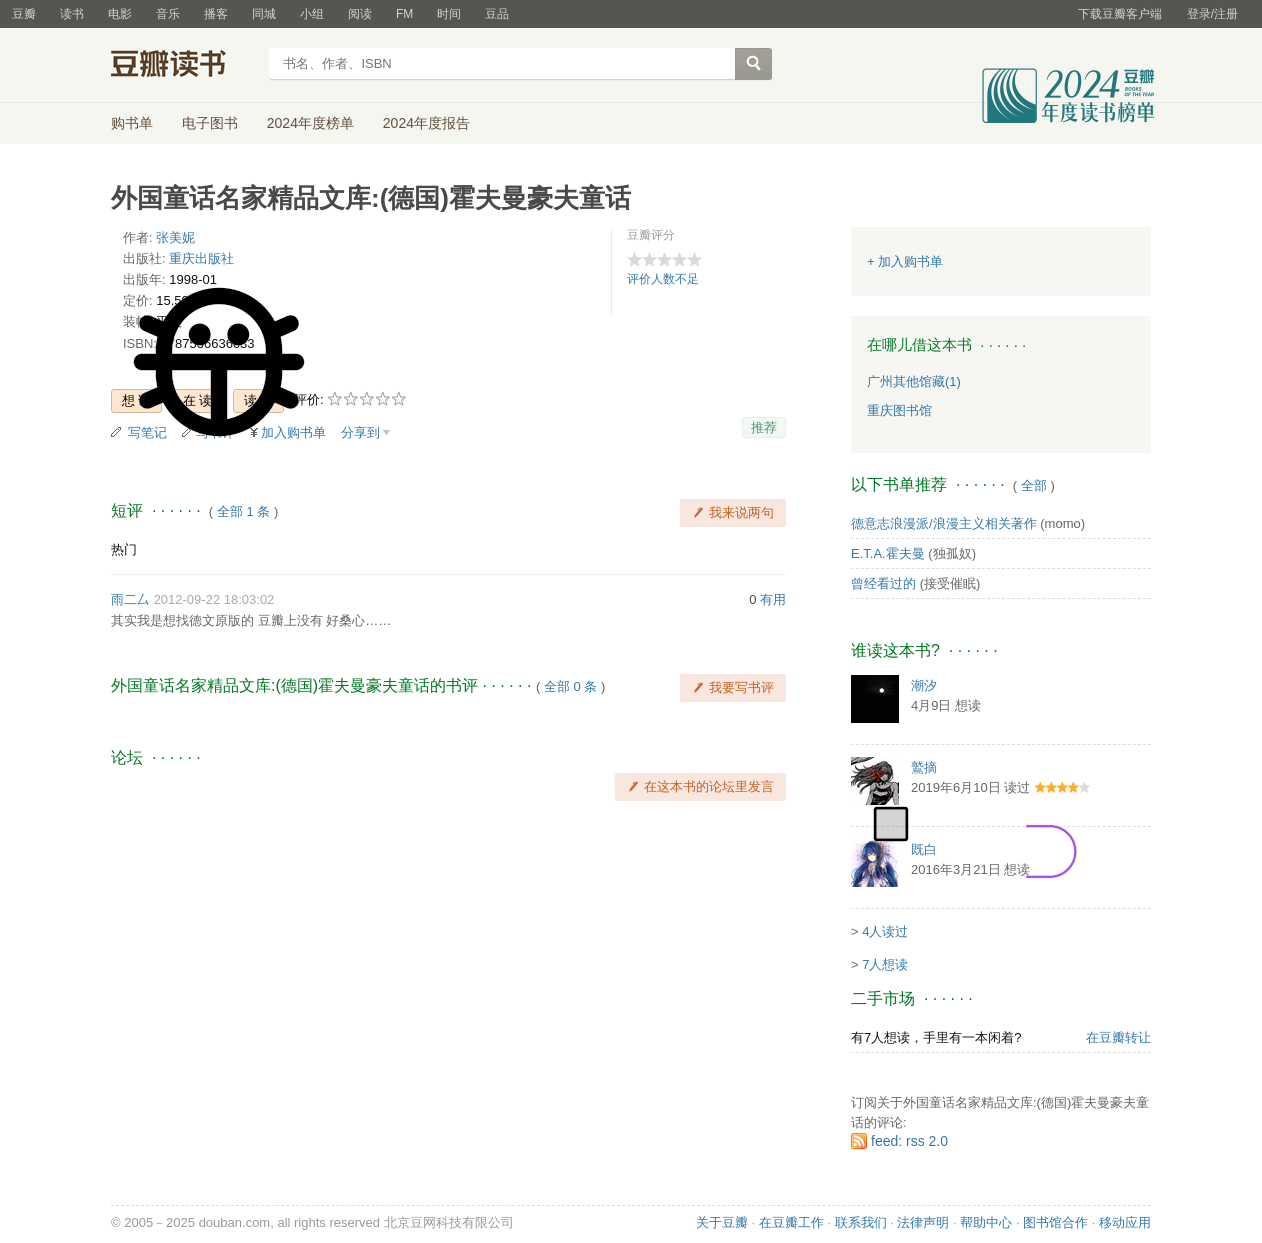 The width and height of the screenshot is (1262, 1243). Describe the element at coordinates (891, 824) in the screenshot. I see `stop media playback` at that location.